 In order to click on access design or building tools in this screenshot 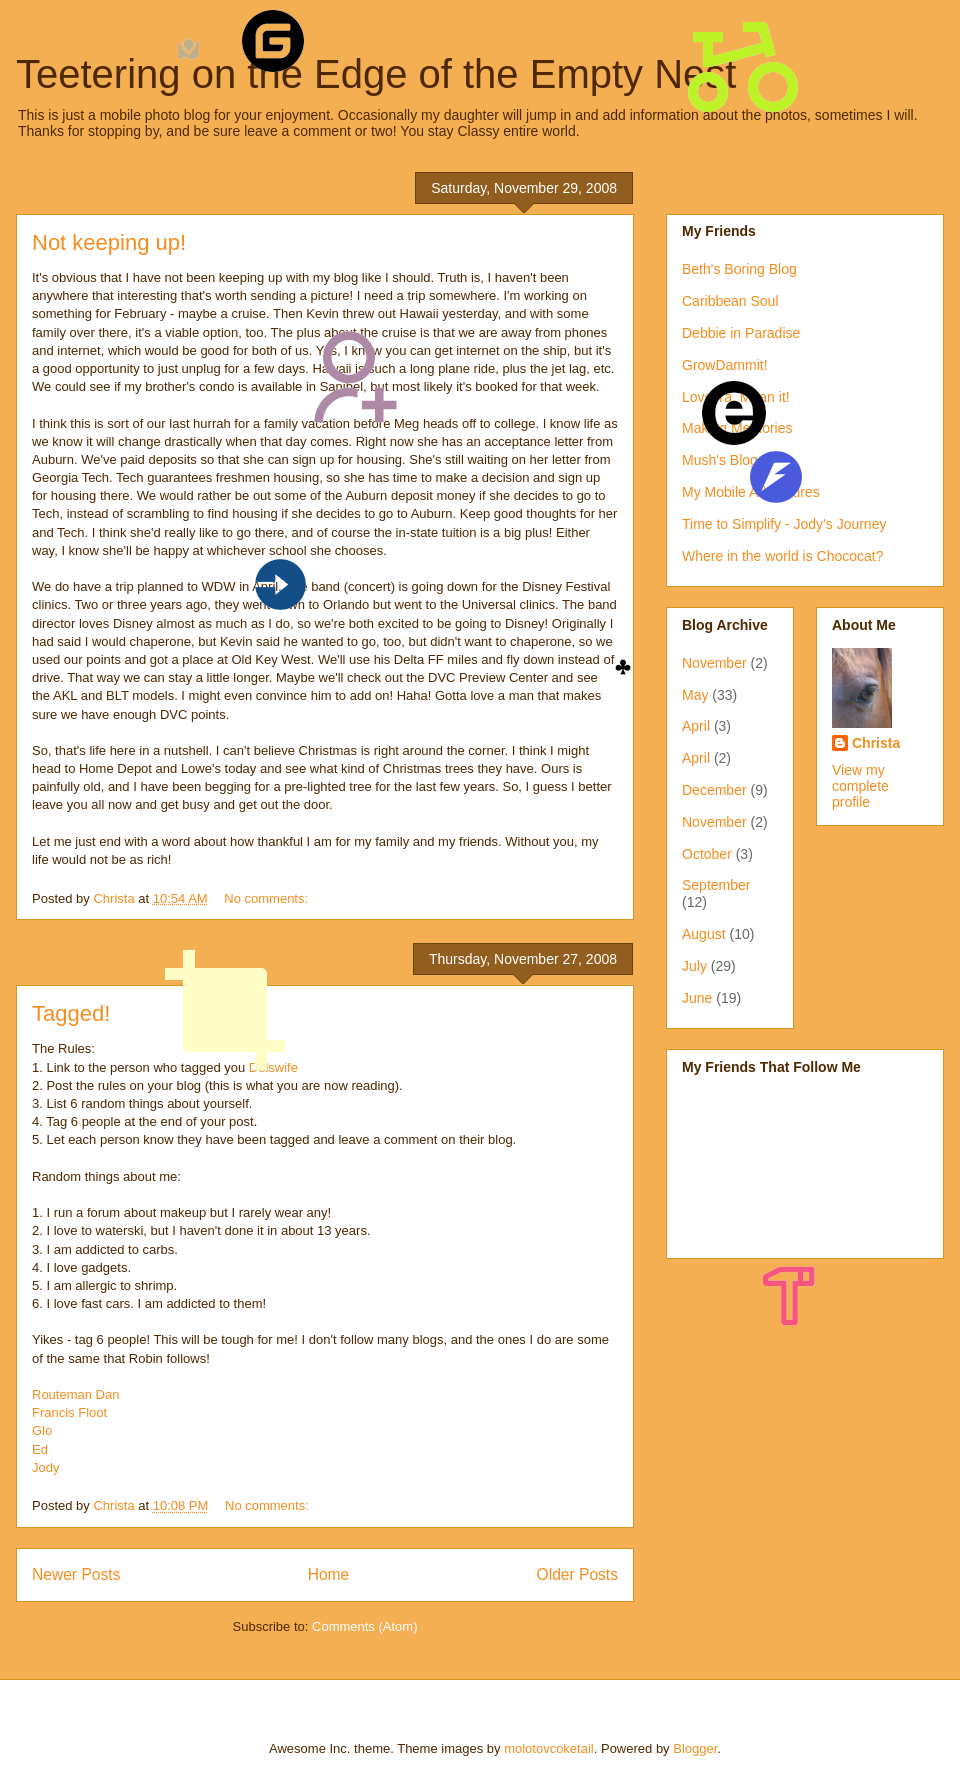, I will do `click(789, 1294)`.